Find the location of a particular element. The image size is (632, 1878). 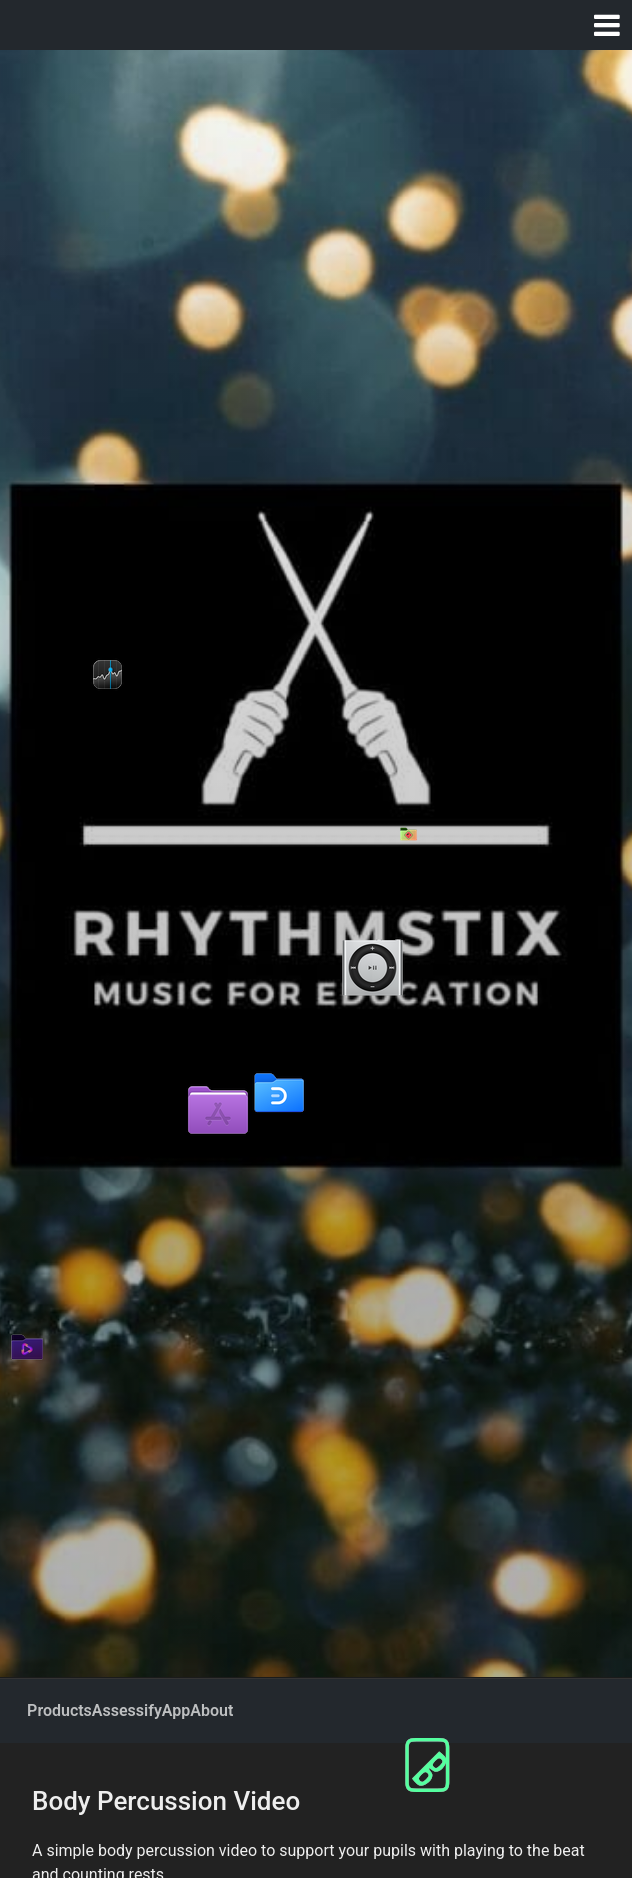

open the stocks app is located at coordinates (107, 674).